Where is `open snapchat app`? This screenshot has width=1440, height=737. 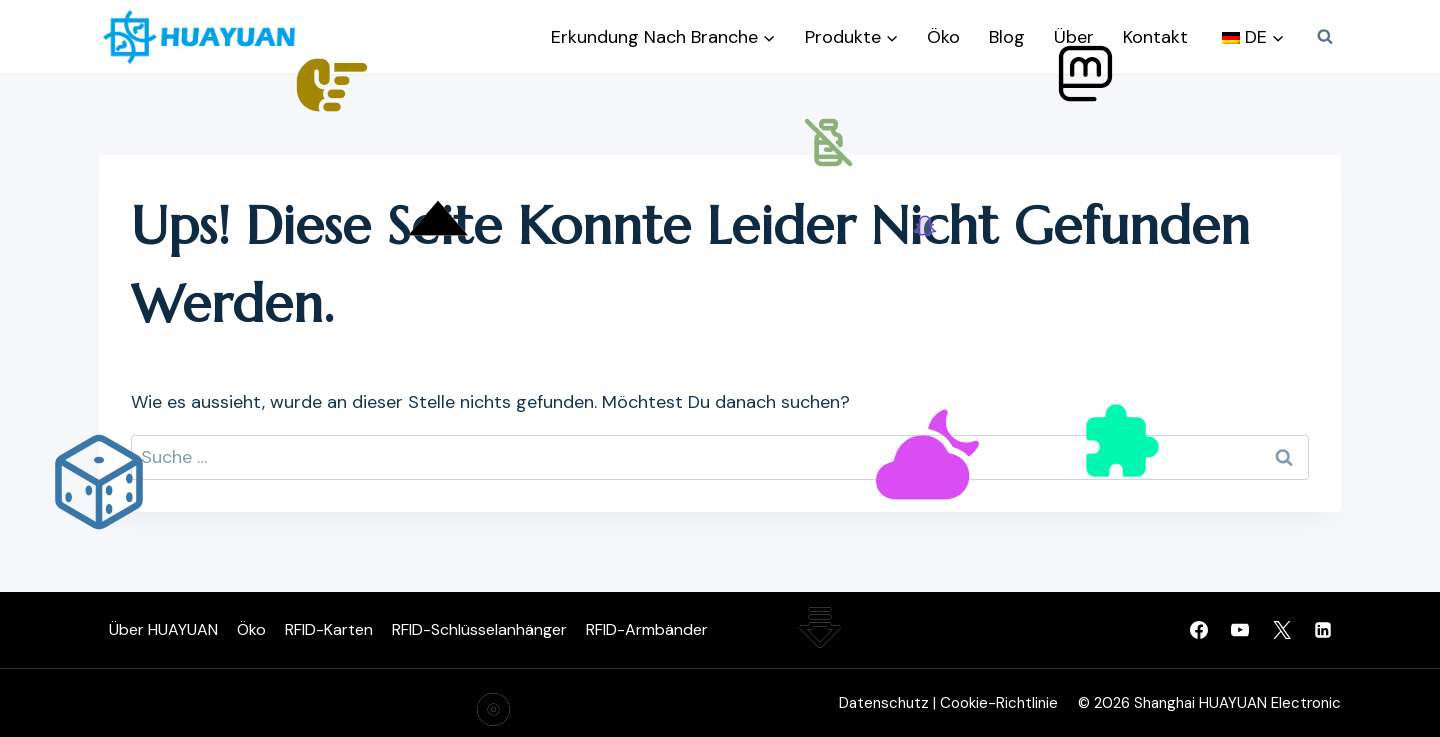 open snapchat app is located at coordinates (925, 226).